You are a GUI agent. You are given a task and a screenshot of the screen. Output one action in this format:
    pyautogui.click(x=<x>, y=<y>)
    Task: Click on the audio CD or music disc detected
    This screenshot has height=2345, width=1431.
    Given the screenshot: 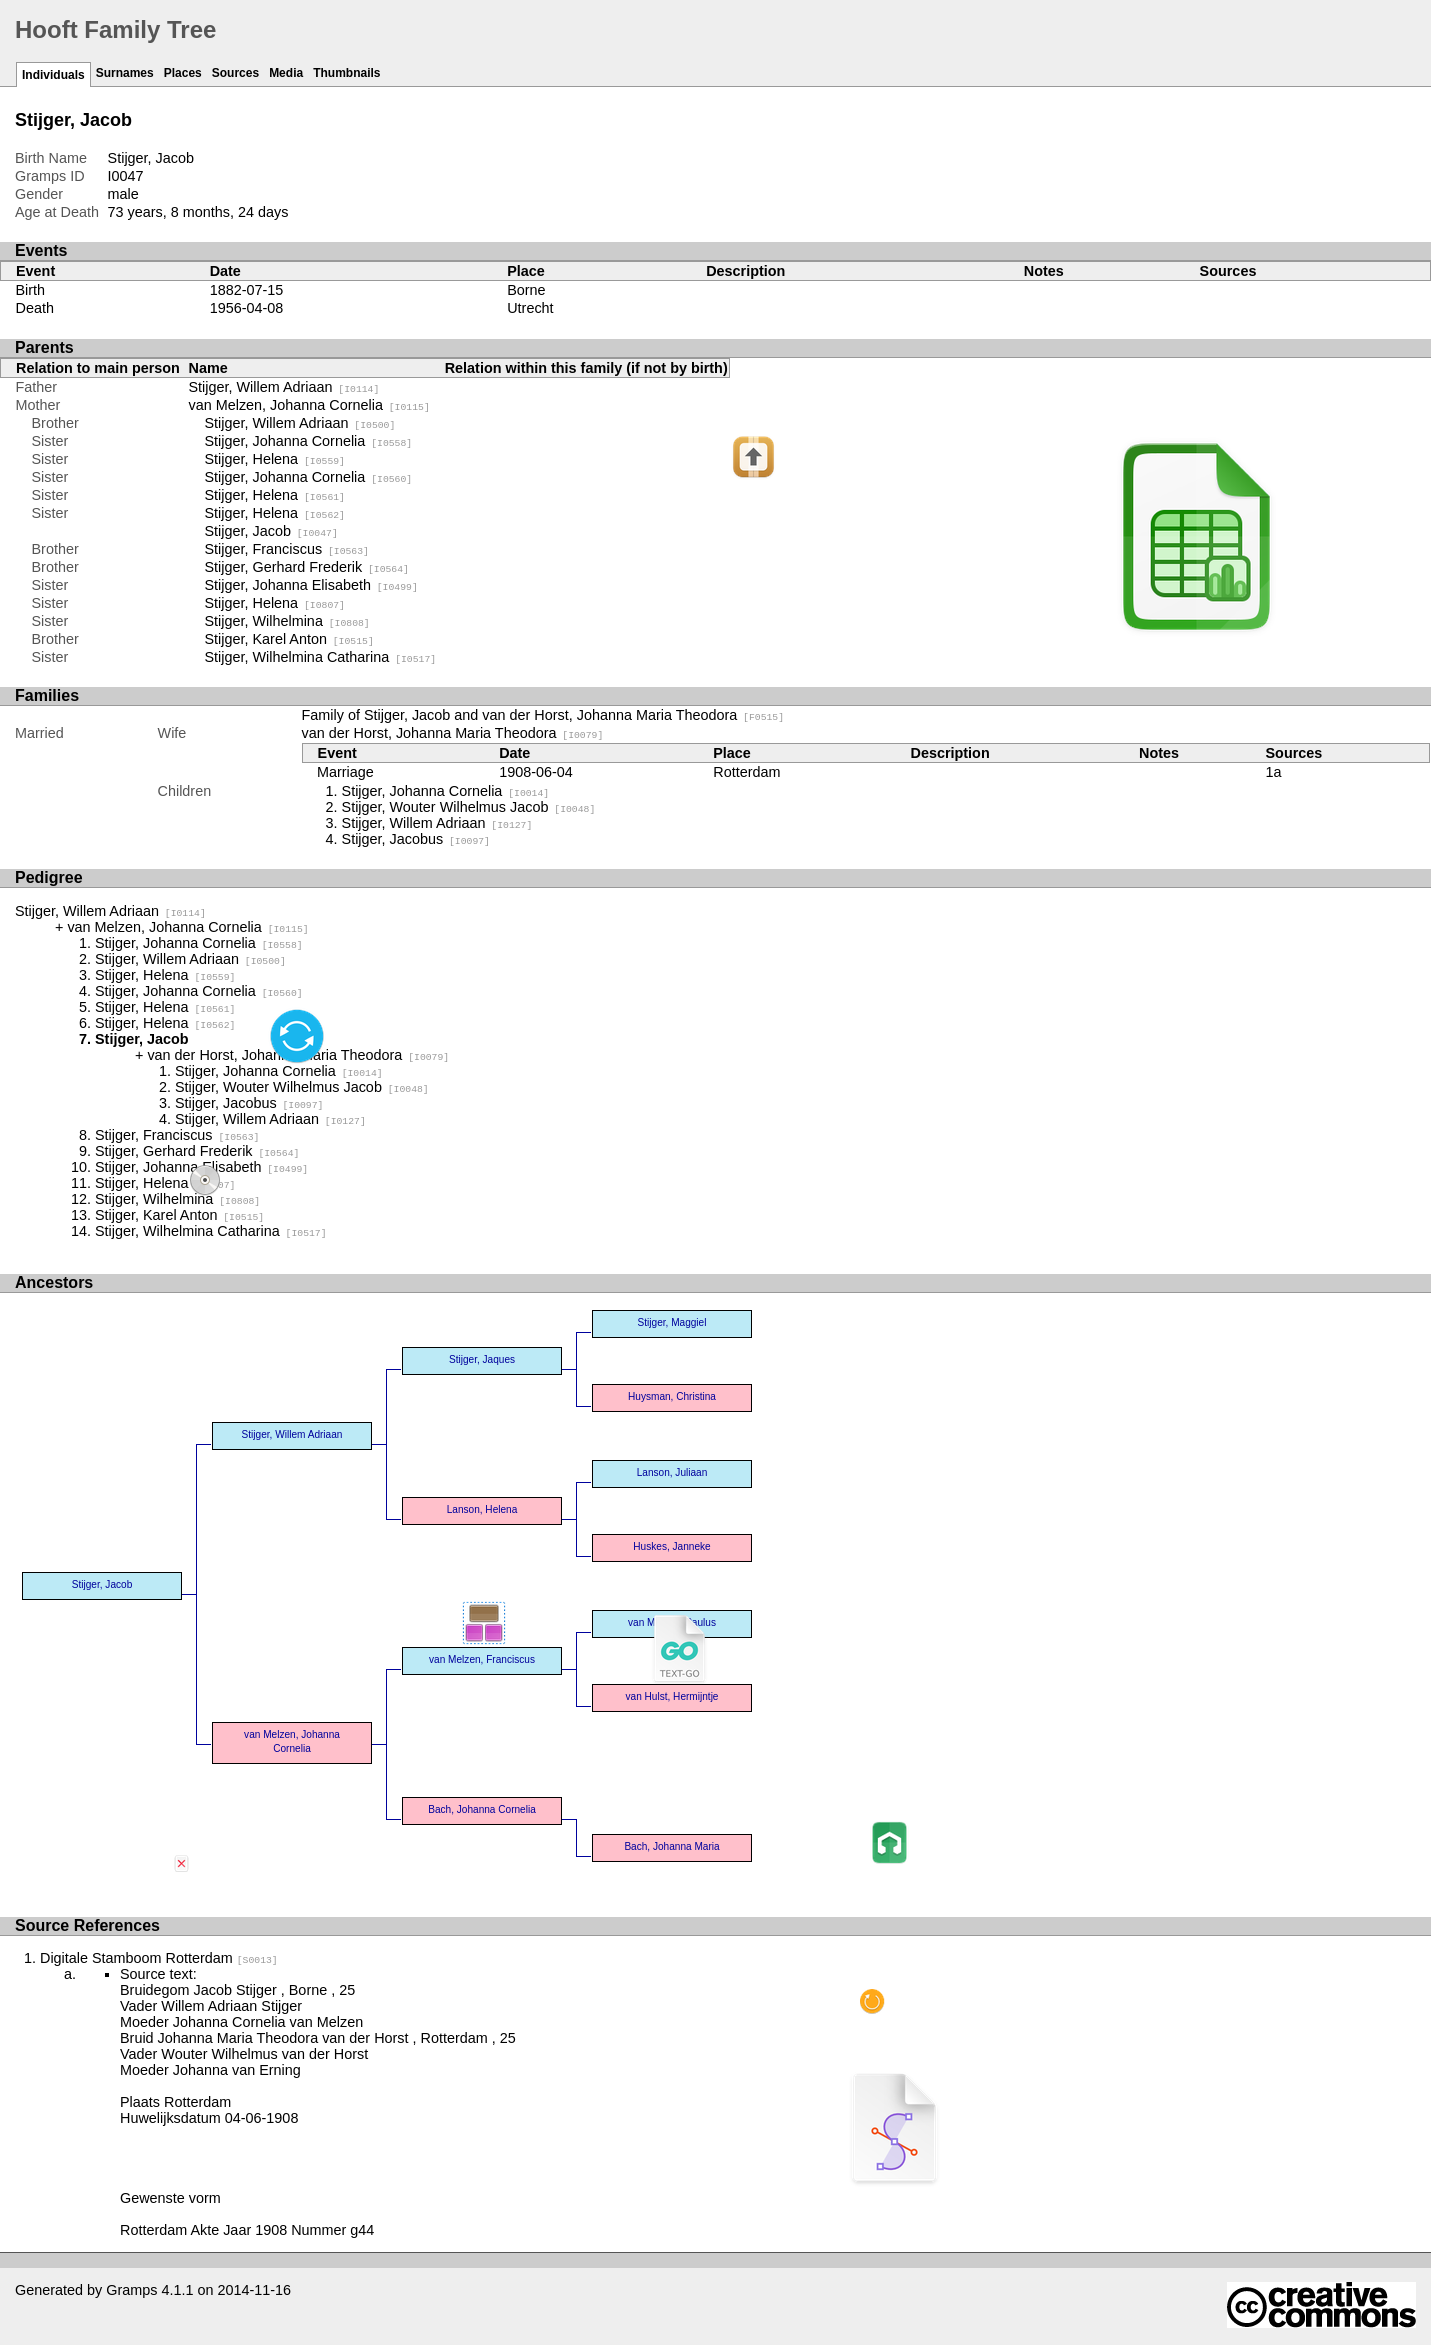 What is the action you would take?
    pyautogui.click(x=205, y=1180)
    